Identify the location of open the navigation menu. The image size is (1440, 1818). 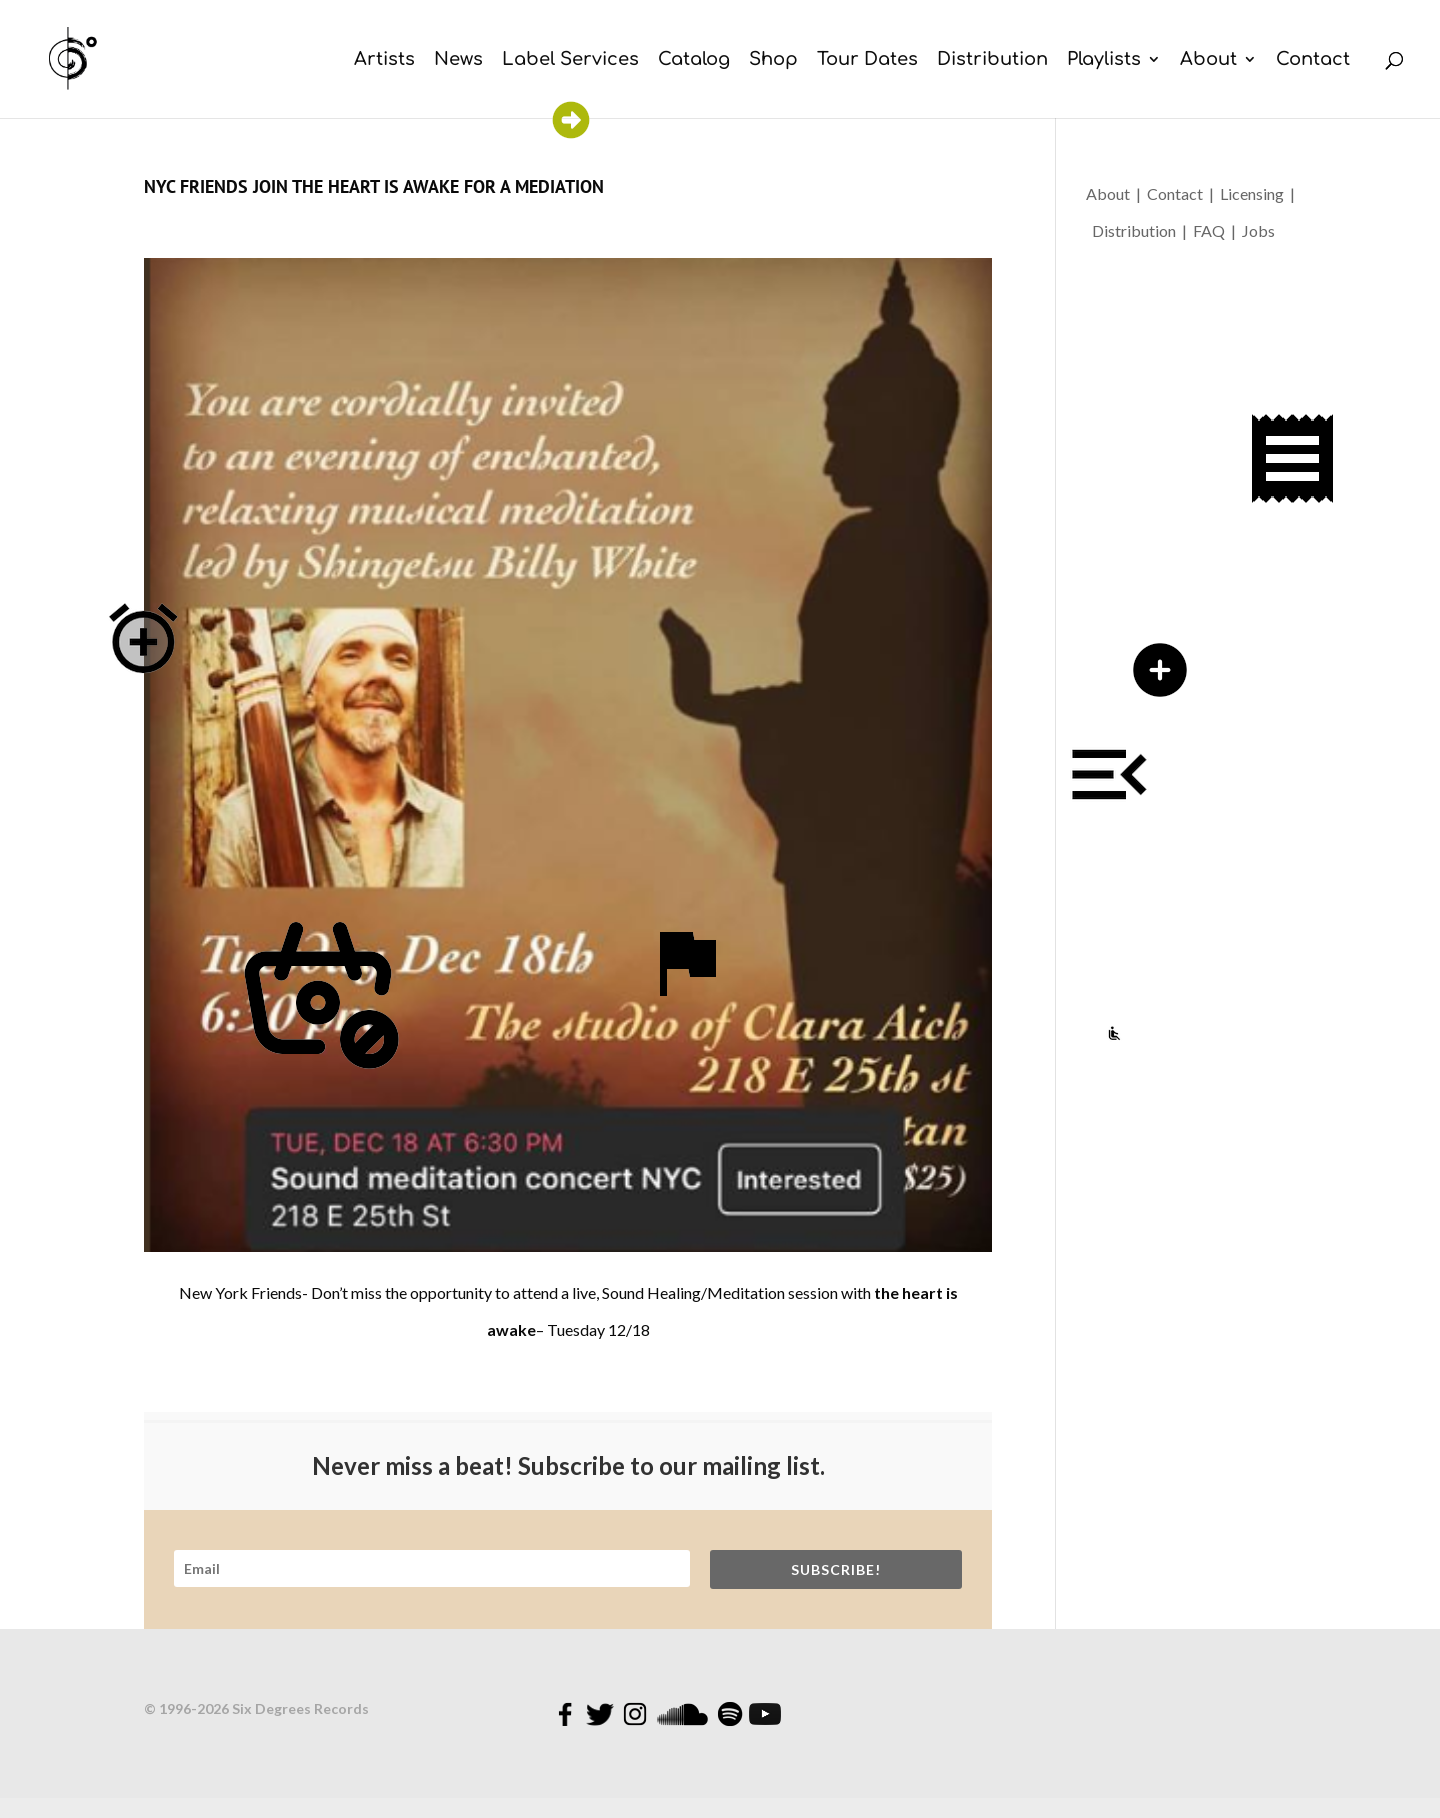
(1109, 774).